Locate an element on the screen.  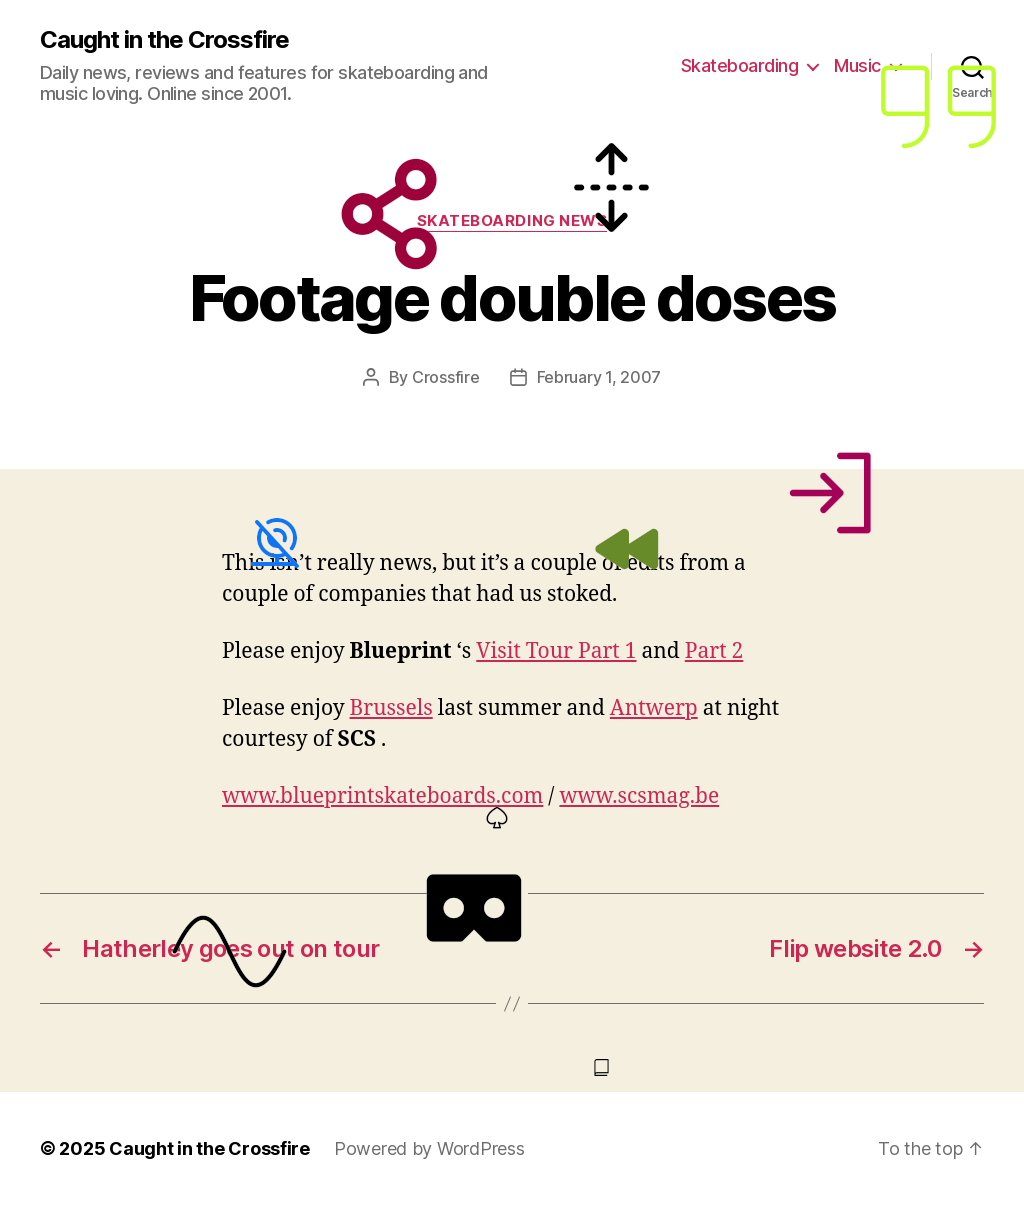
sign in to your account is located at coordinates (837, 493).